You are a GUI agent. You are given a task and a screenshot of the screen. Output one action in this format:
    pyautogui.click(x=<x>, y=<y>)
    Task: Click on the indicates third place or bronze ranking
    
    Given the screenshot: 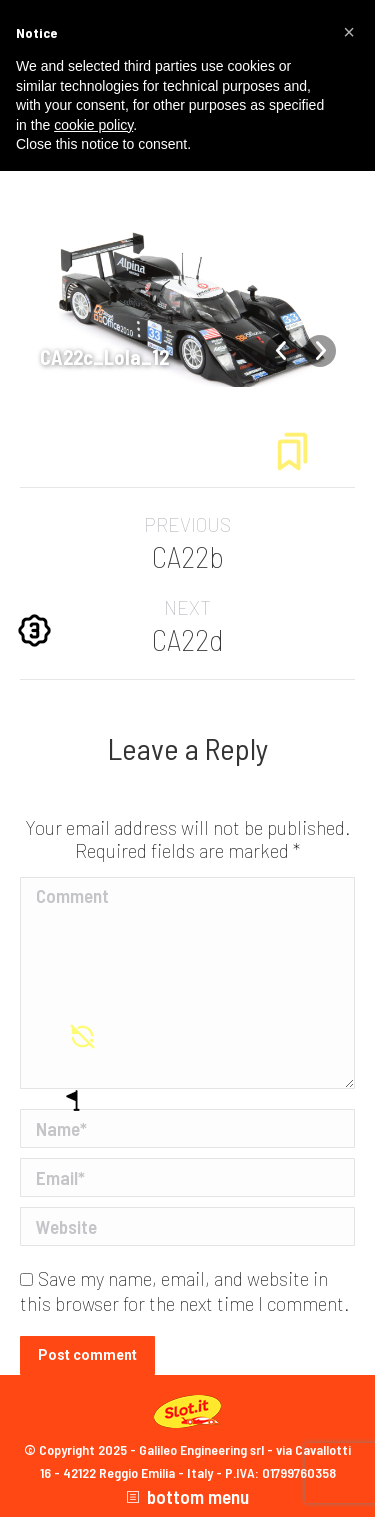 What is the action you would take?
    pyautogui.click(x=34, y=630)
    